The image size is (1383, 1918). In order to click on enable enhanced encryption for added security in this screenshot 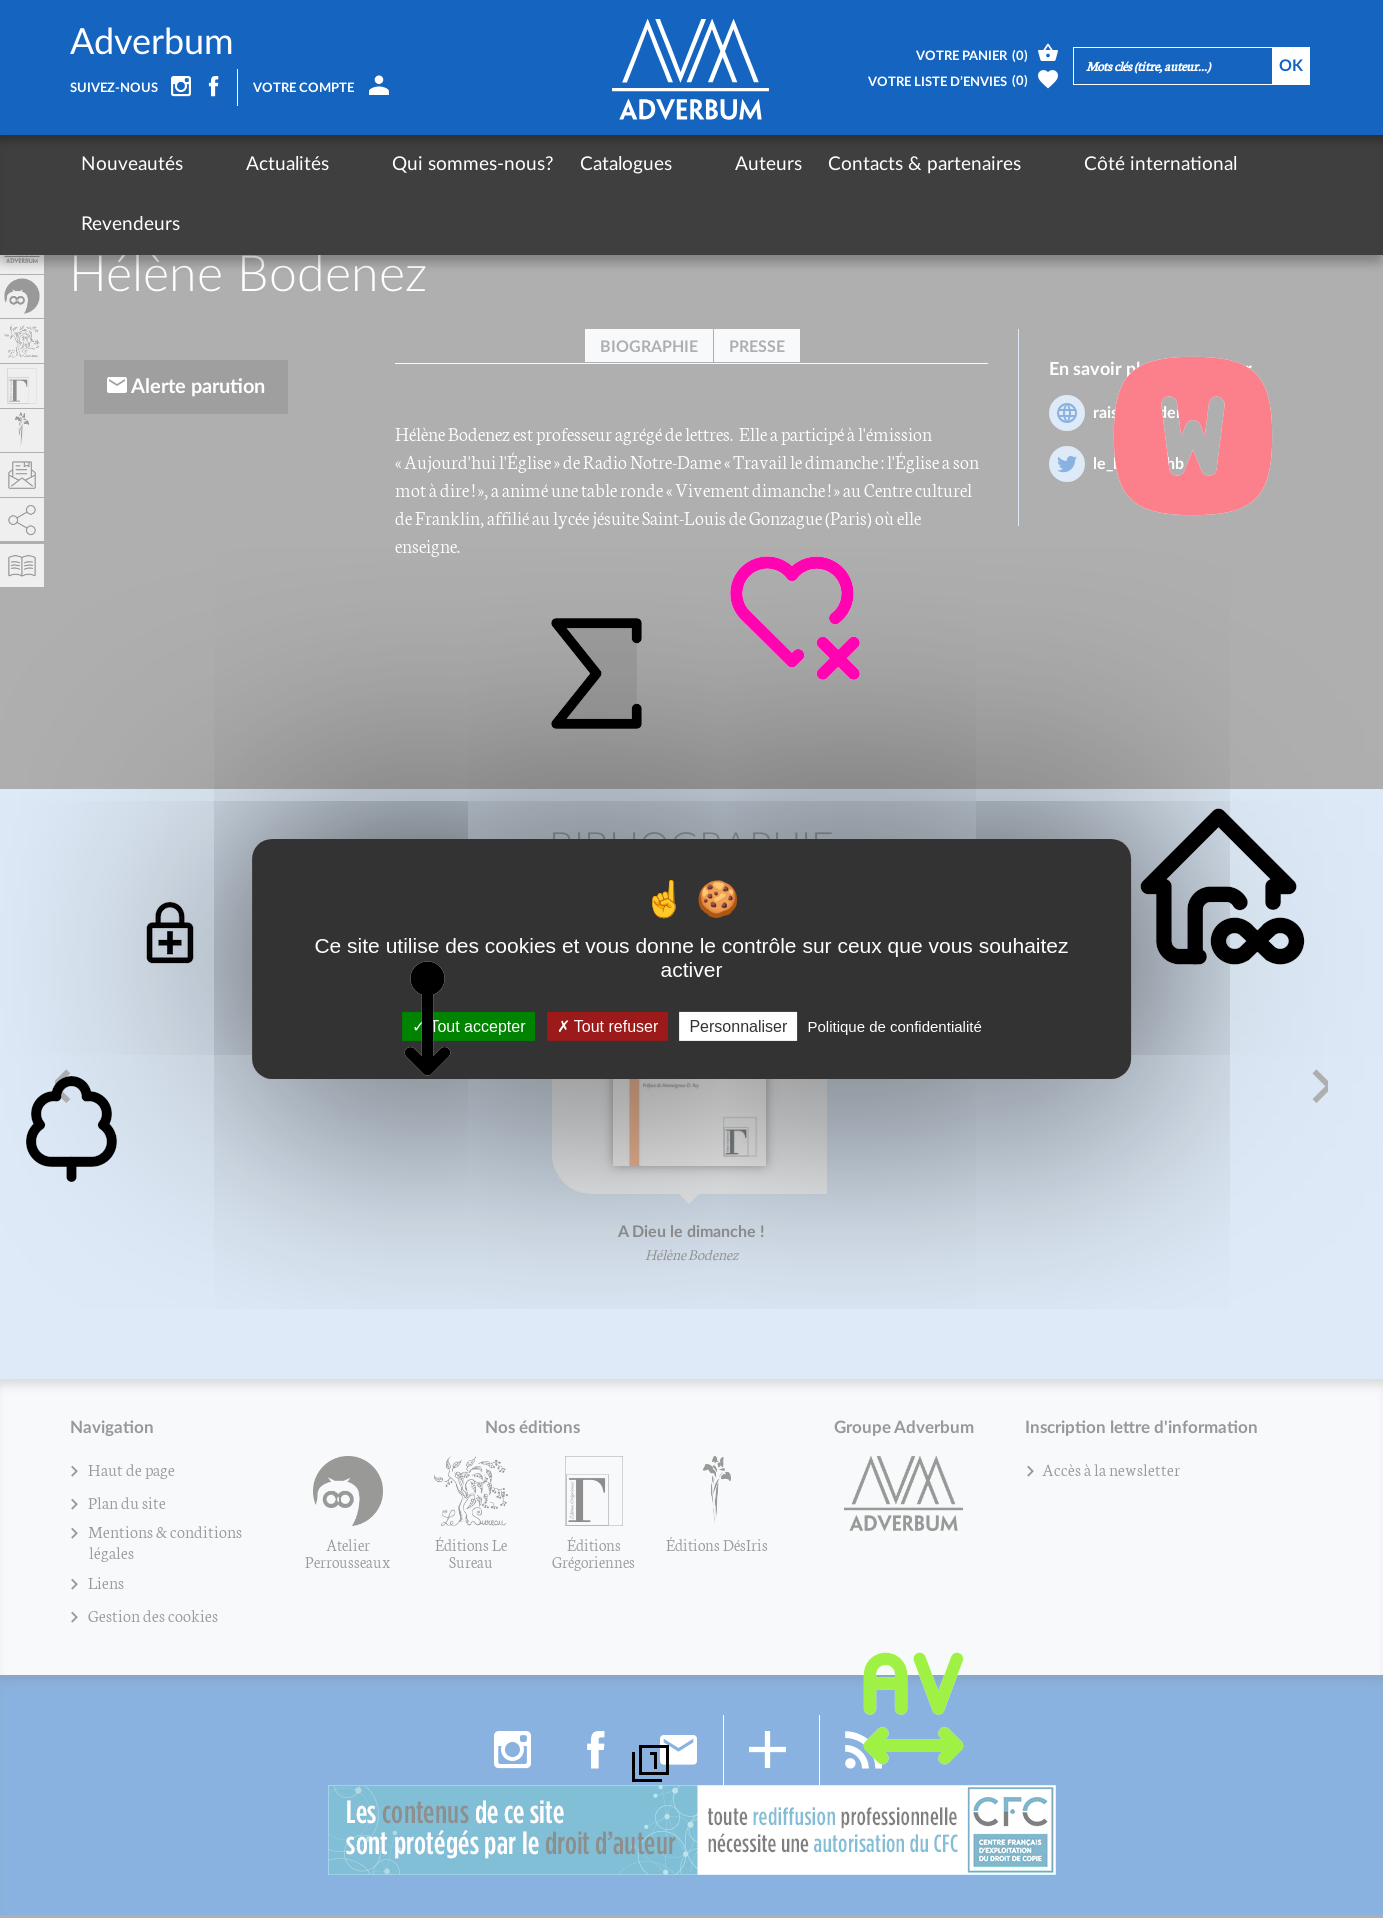, I will do `click(170, 934)`.